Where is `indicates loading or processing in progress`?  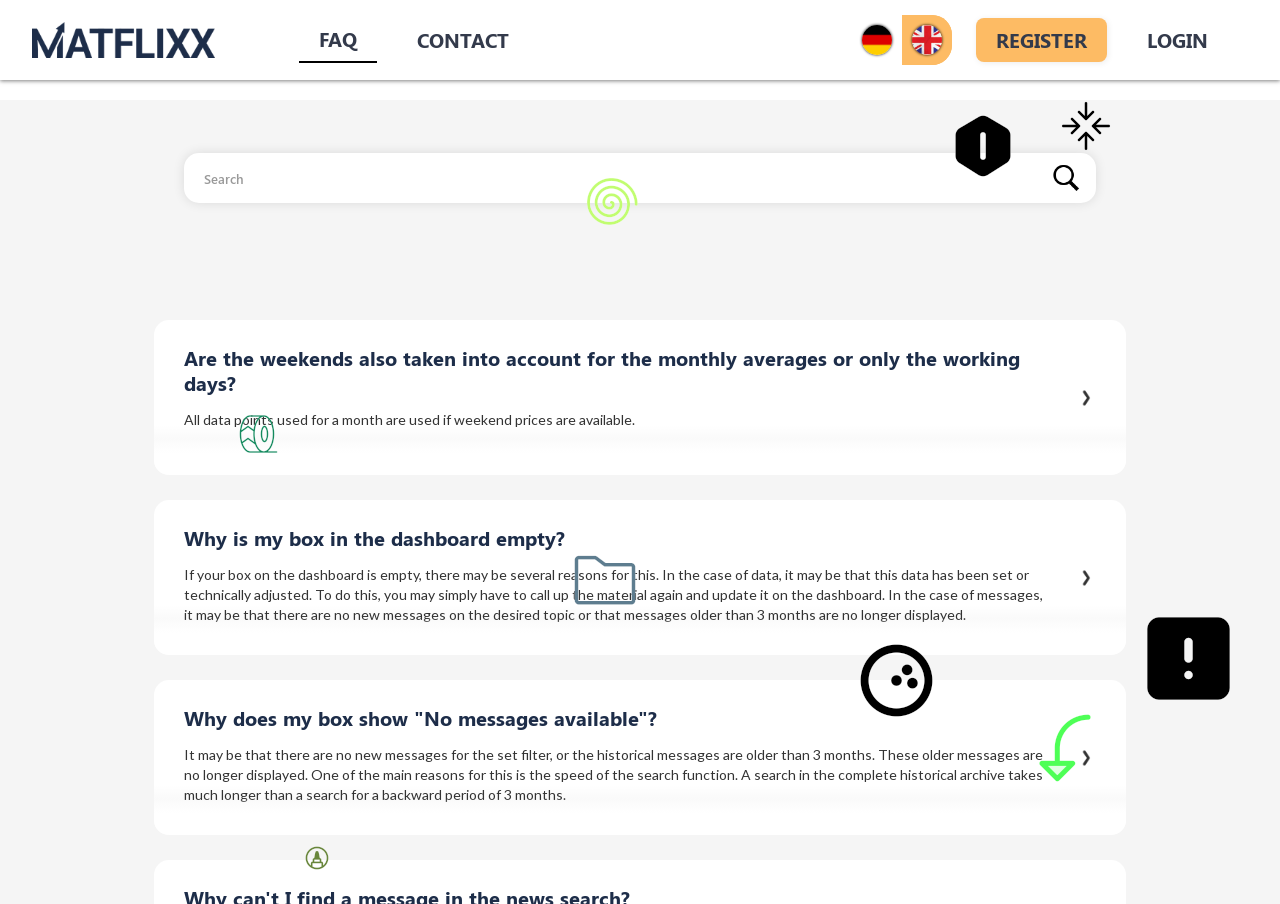
indicates loading or processing in progress is located at coordinates (609, 200).